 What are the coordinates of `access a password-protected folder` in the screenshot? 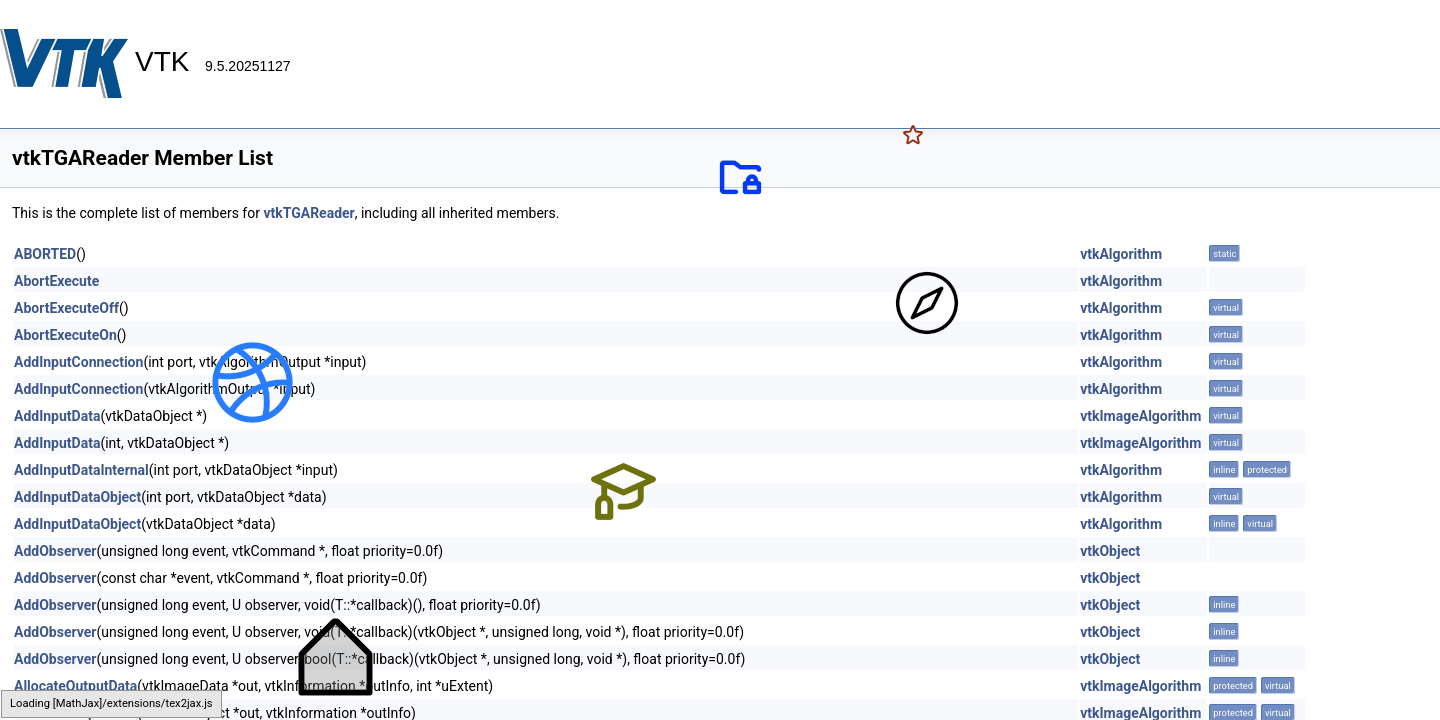 It's located at (740, 176).